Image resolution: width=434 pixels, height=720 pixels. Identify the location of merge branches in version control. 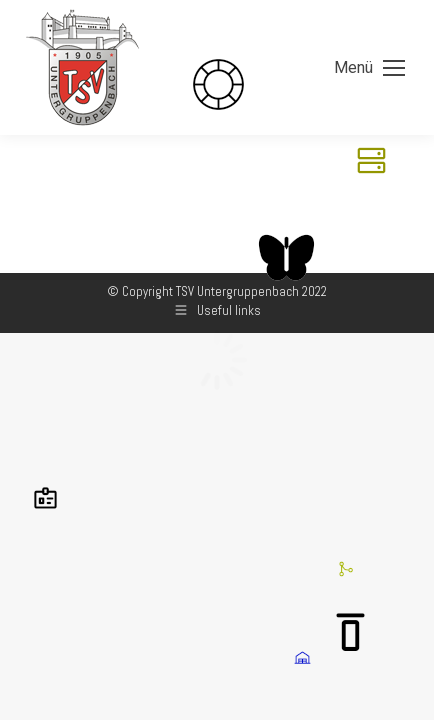
(345, 569).